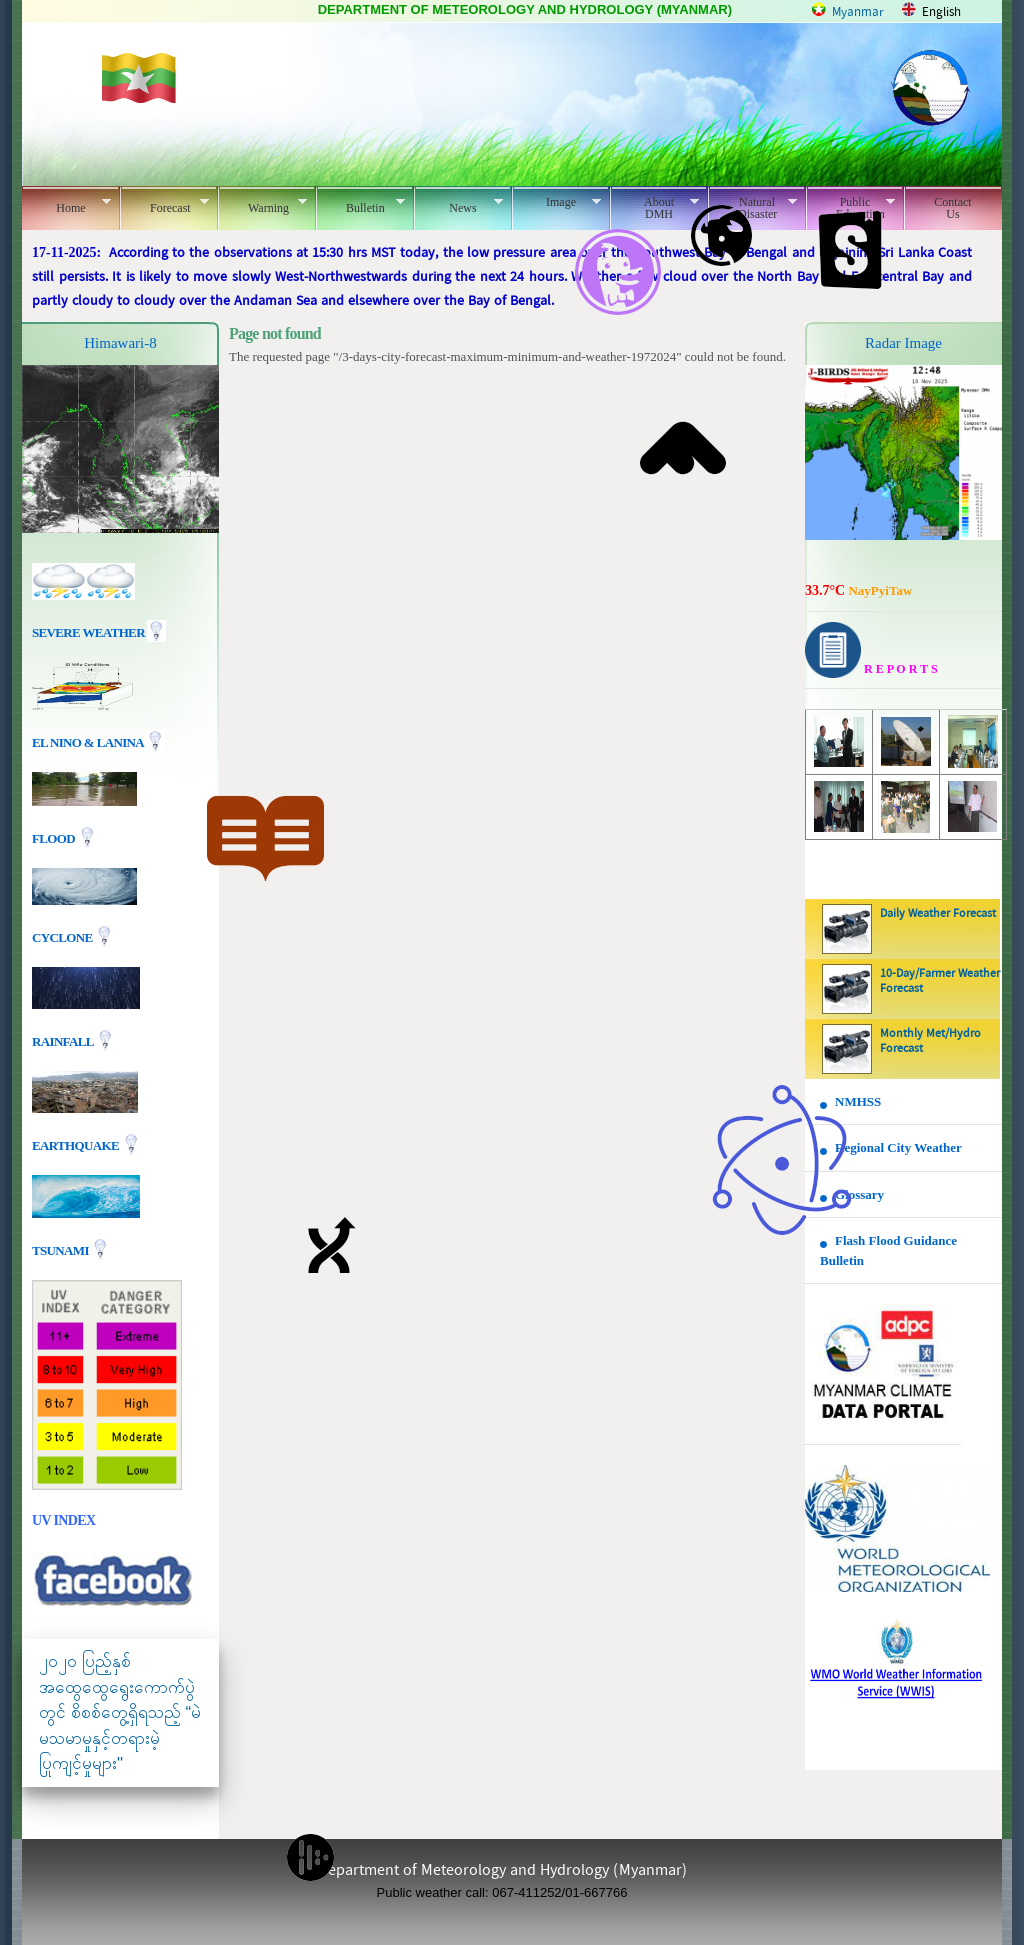 The image size is (1024, 1945). I want to click on visit readme documentation platform, so click(265, 838).